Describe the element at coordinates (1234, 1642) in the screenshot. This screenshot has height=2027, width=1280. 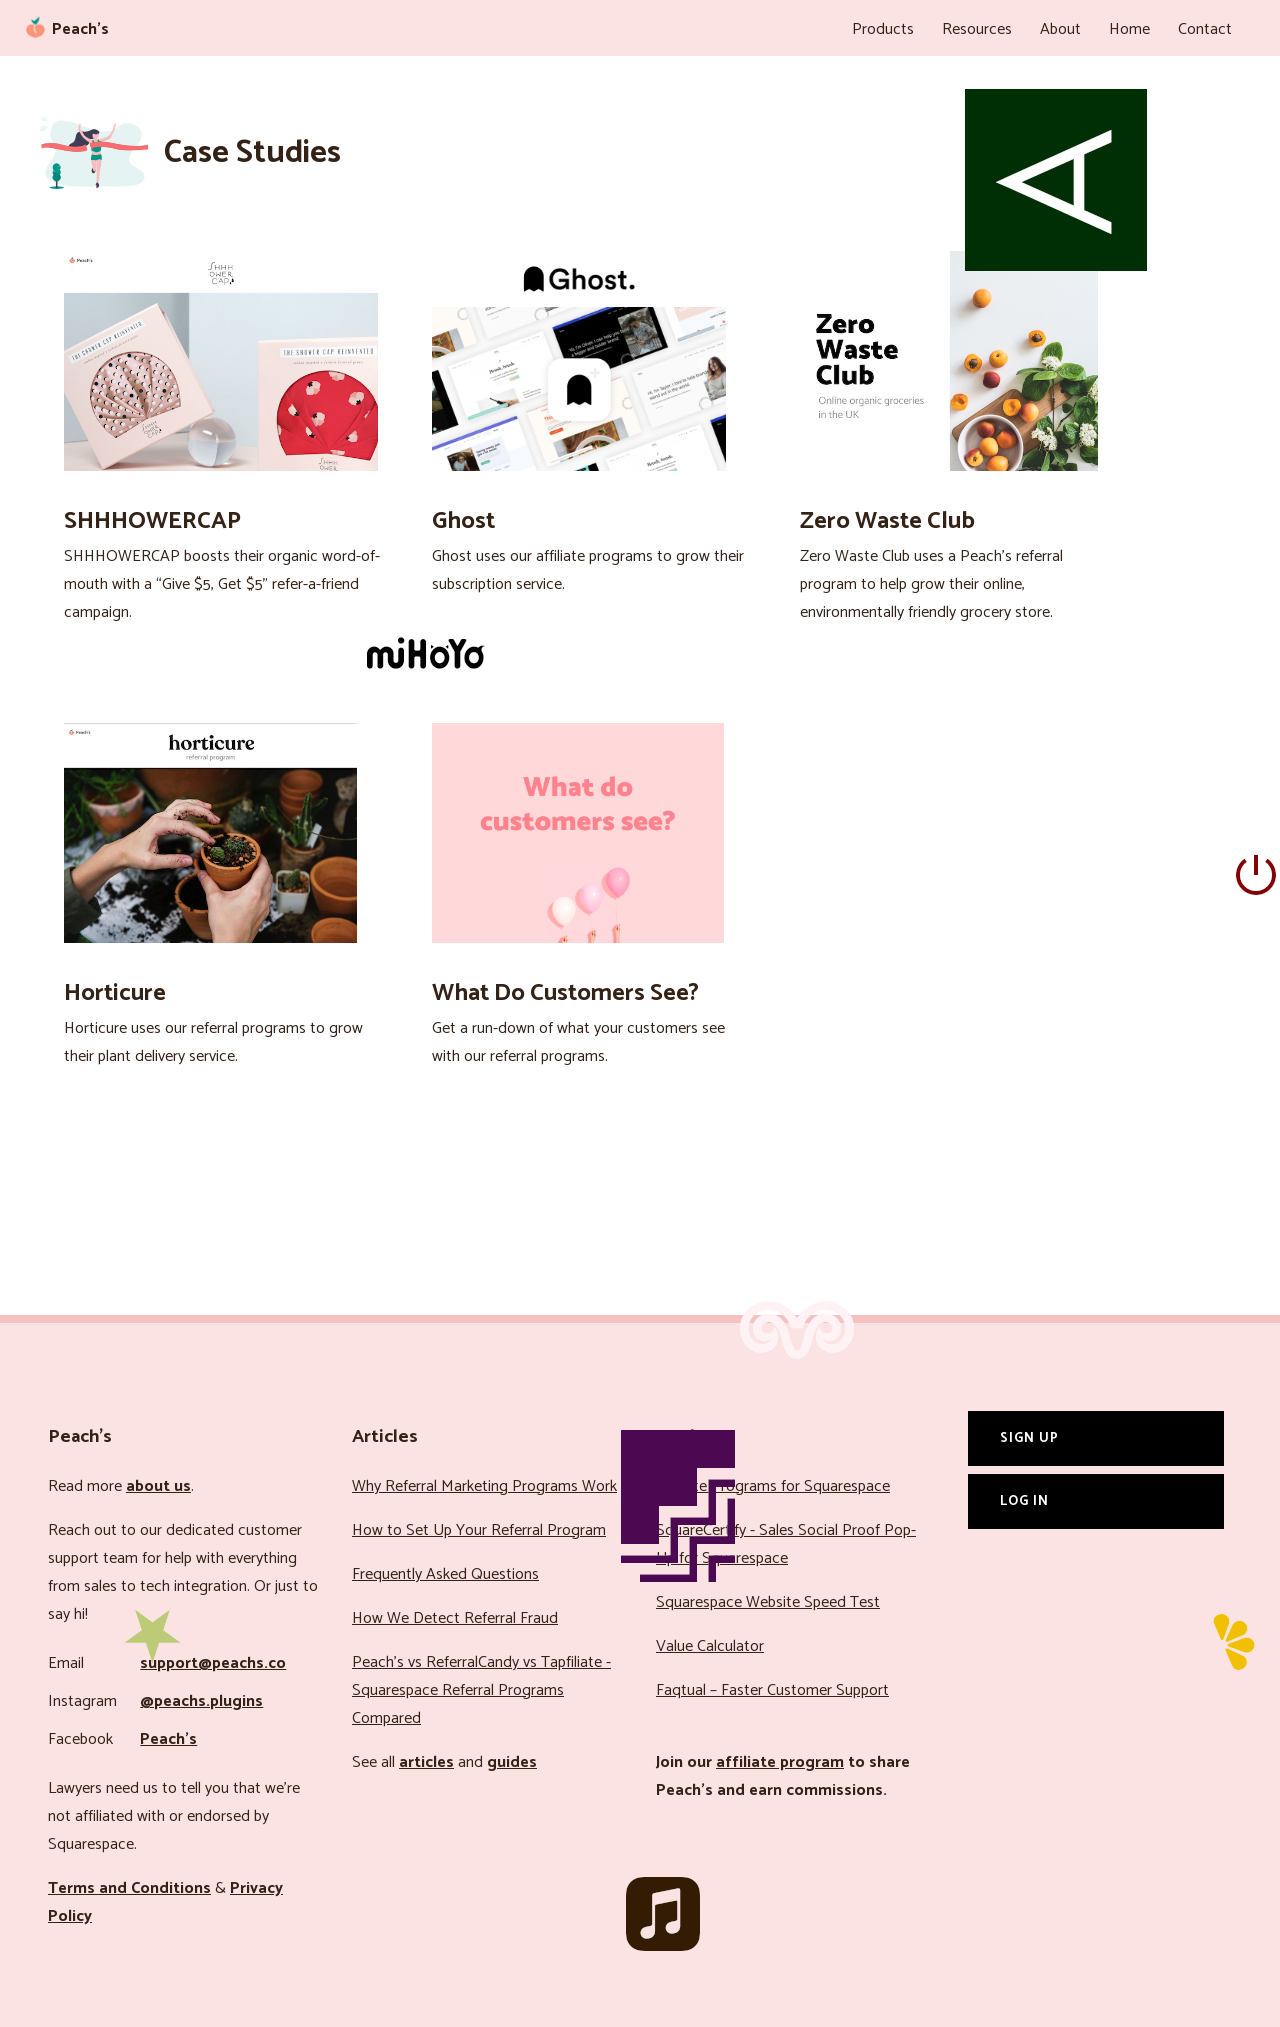
I see `link to Lemon Squeezy payment platform` at that location.